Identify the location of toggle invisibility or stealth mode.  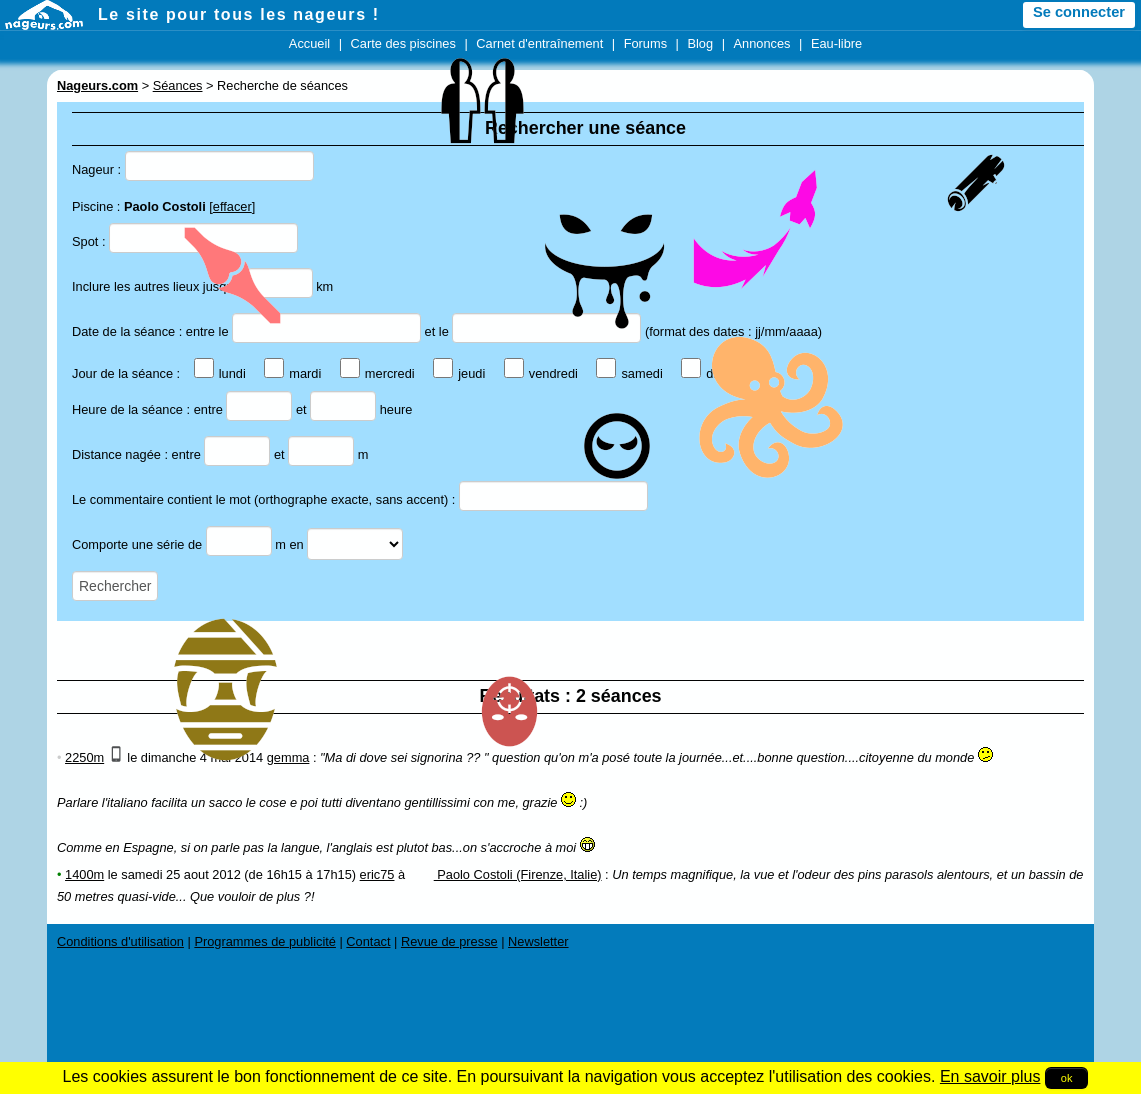
(225, 689).